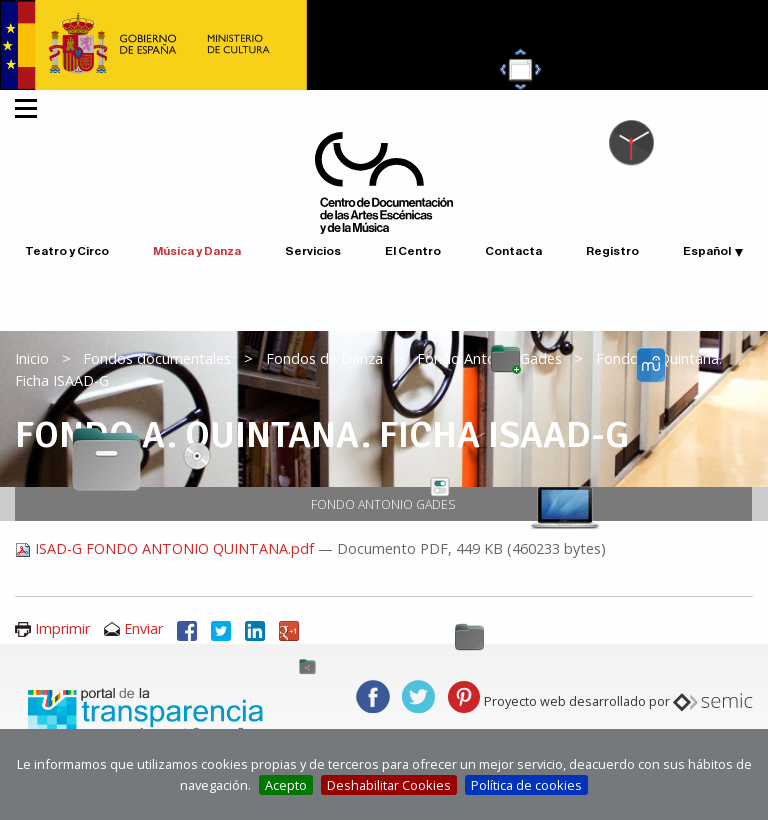 Image resolution: width=768 pixels, height=820 pixels. I want to click on open the file manager app, so click(106, 459).